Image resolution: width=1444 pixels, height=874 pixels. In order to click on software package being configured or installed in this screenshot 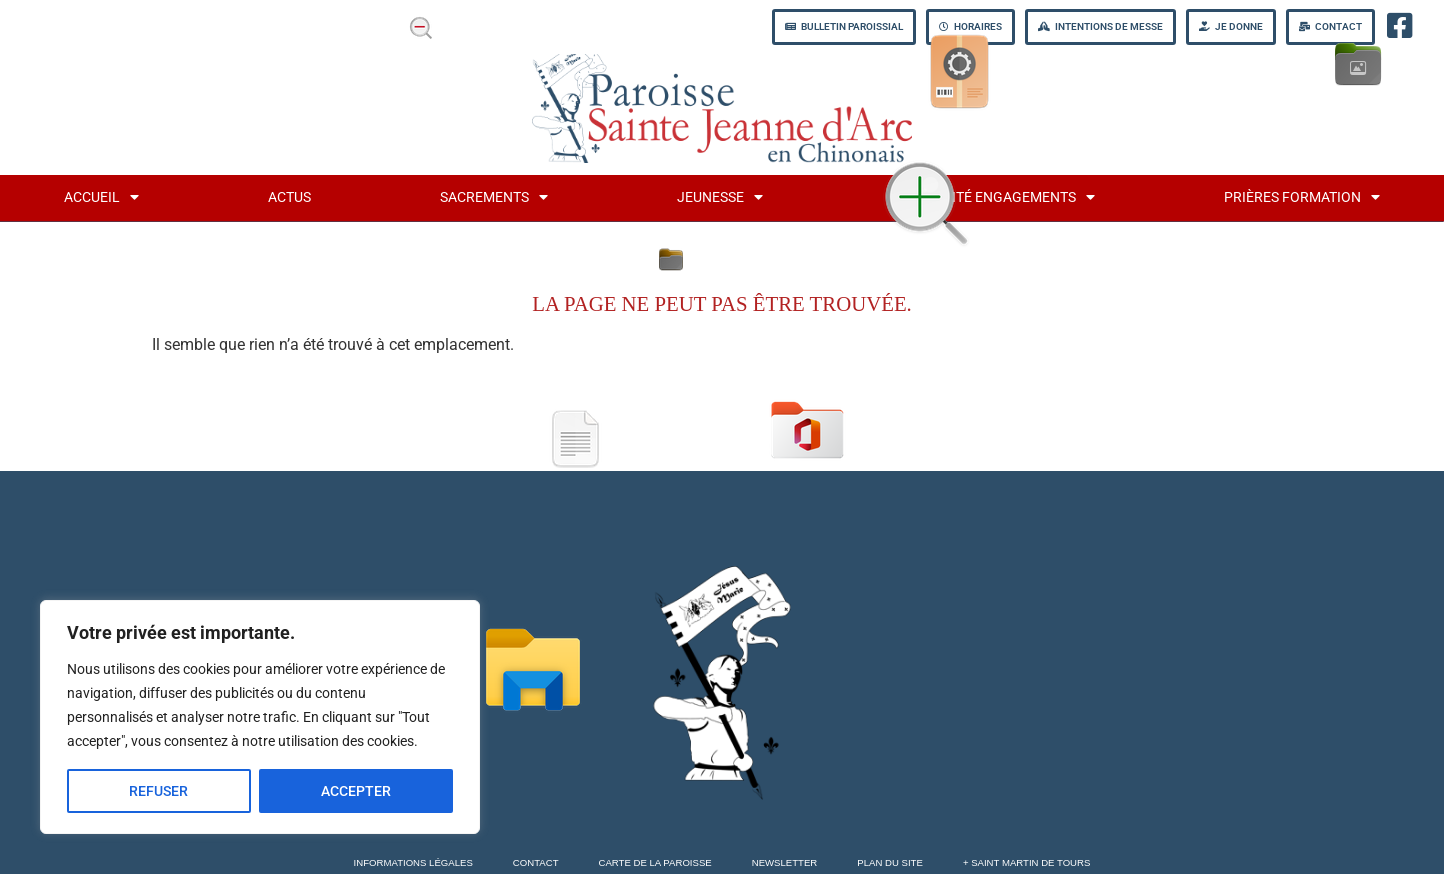, I will do `click(959, 71)`.